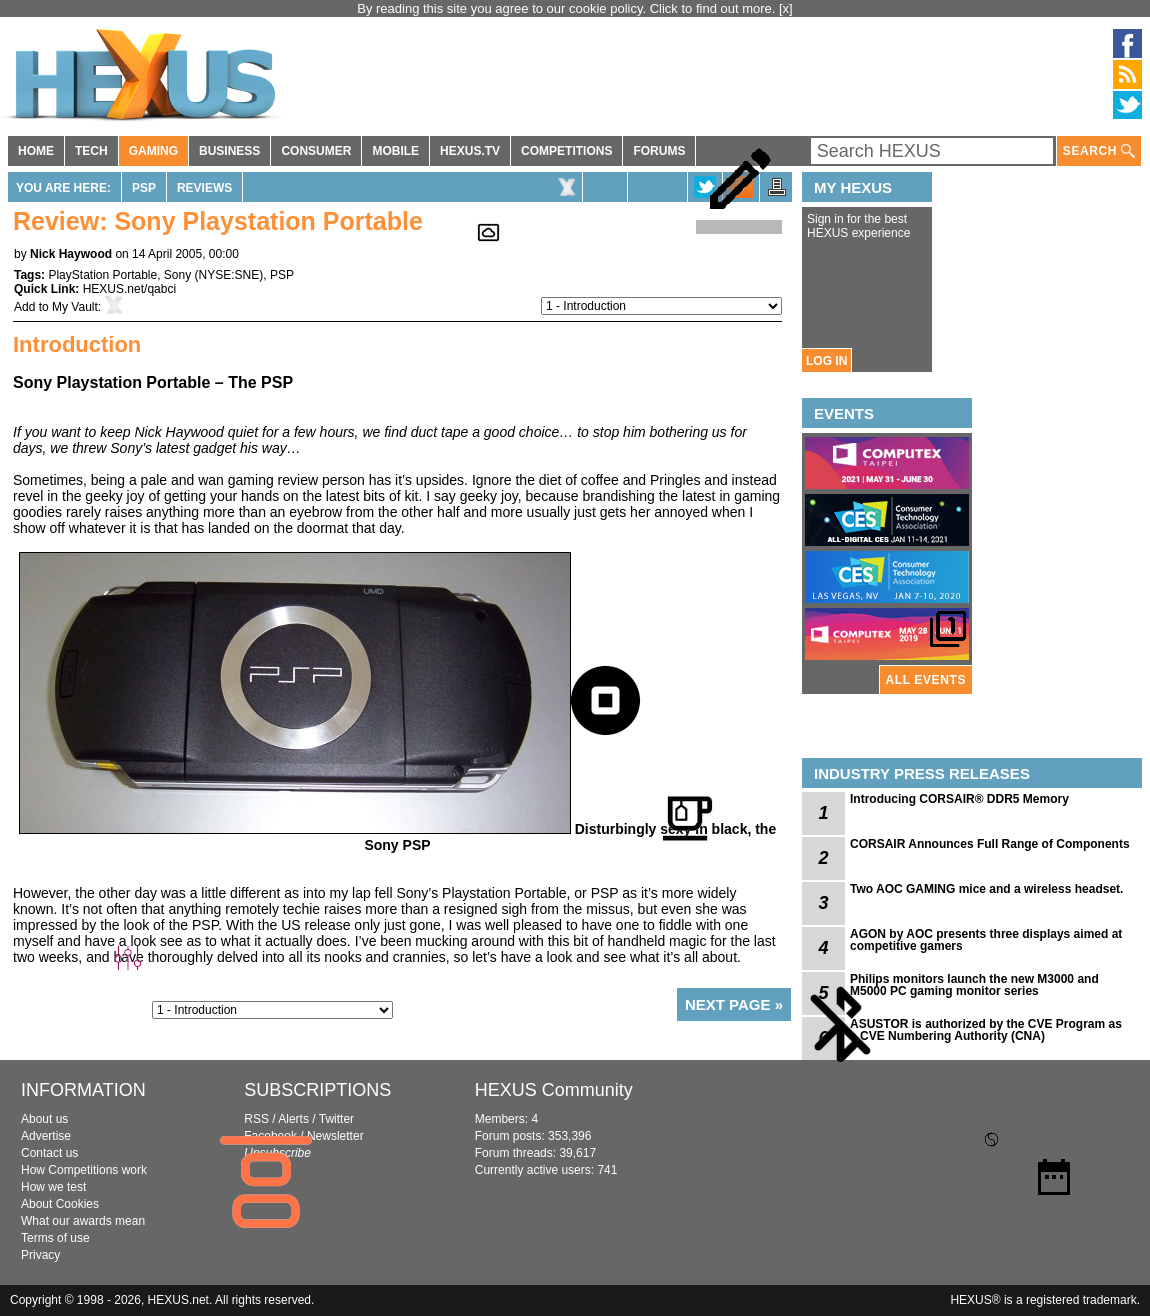 Image resolution: width=1150 pixels, height=1316 pixels. I want to click on stop media playback, so click(605, 700).